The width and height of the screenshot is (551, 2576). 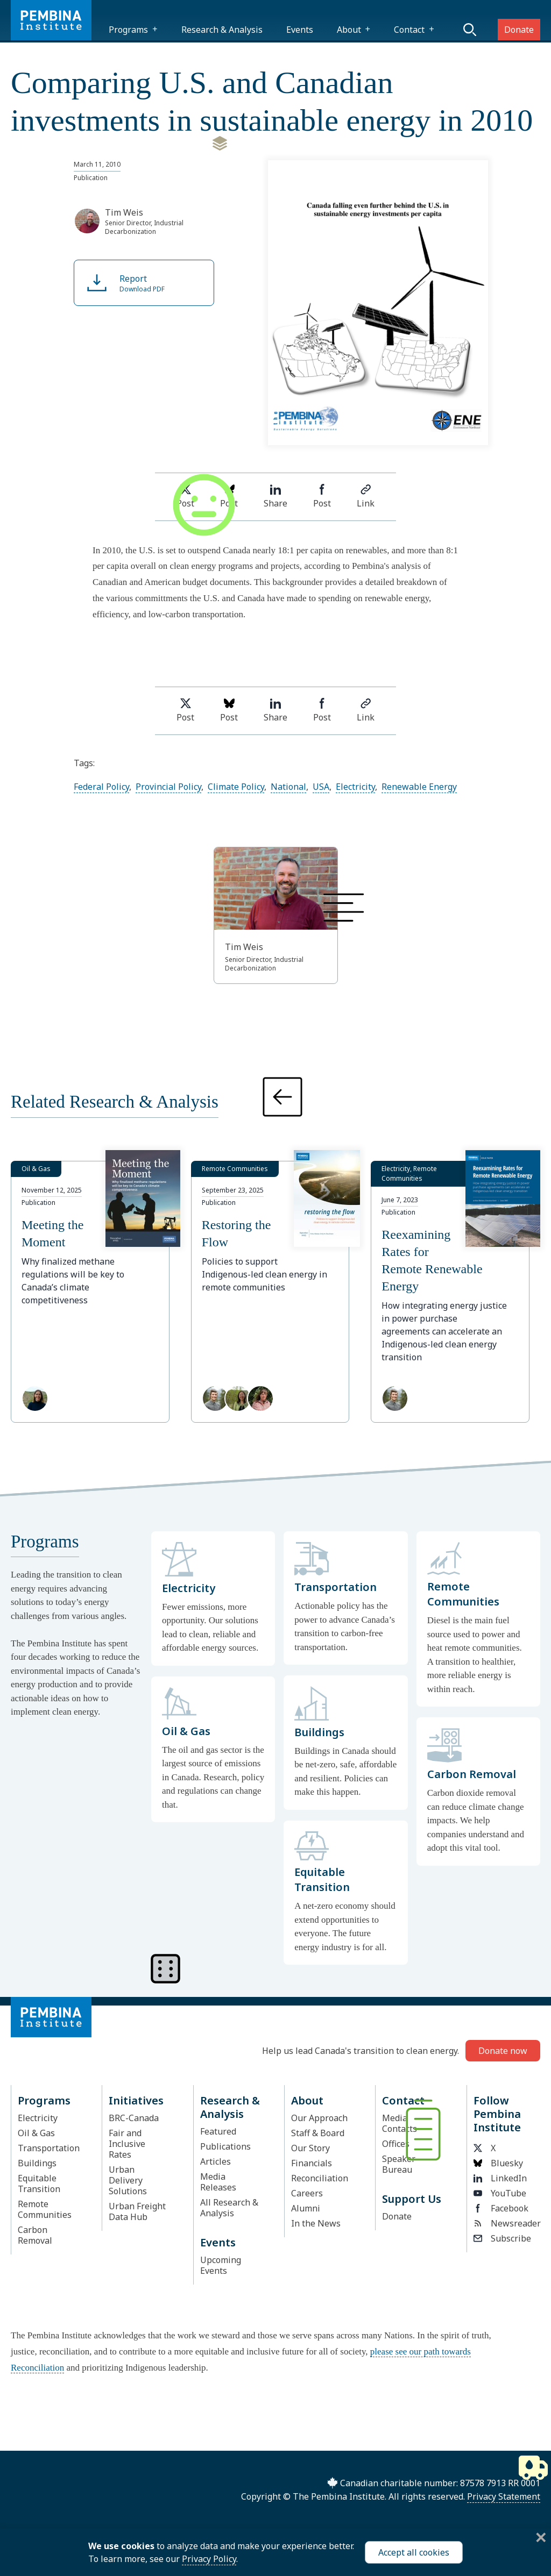 I want to click on indicates neutral or no reaction, so click(x=204, y=505).